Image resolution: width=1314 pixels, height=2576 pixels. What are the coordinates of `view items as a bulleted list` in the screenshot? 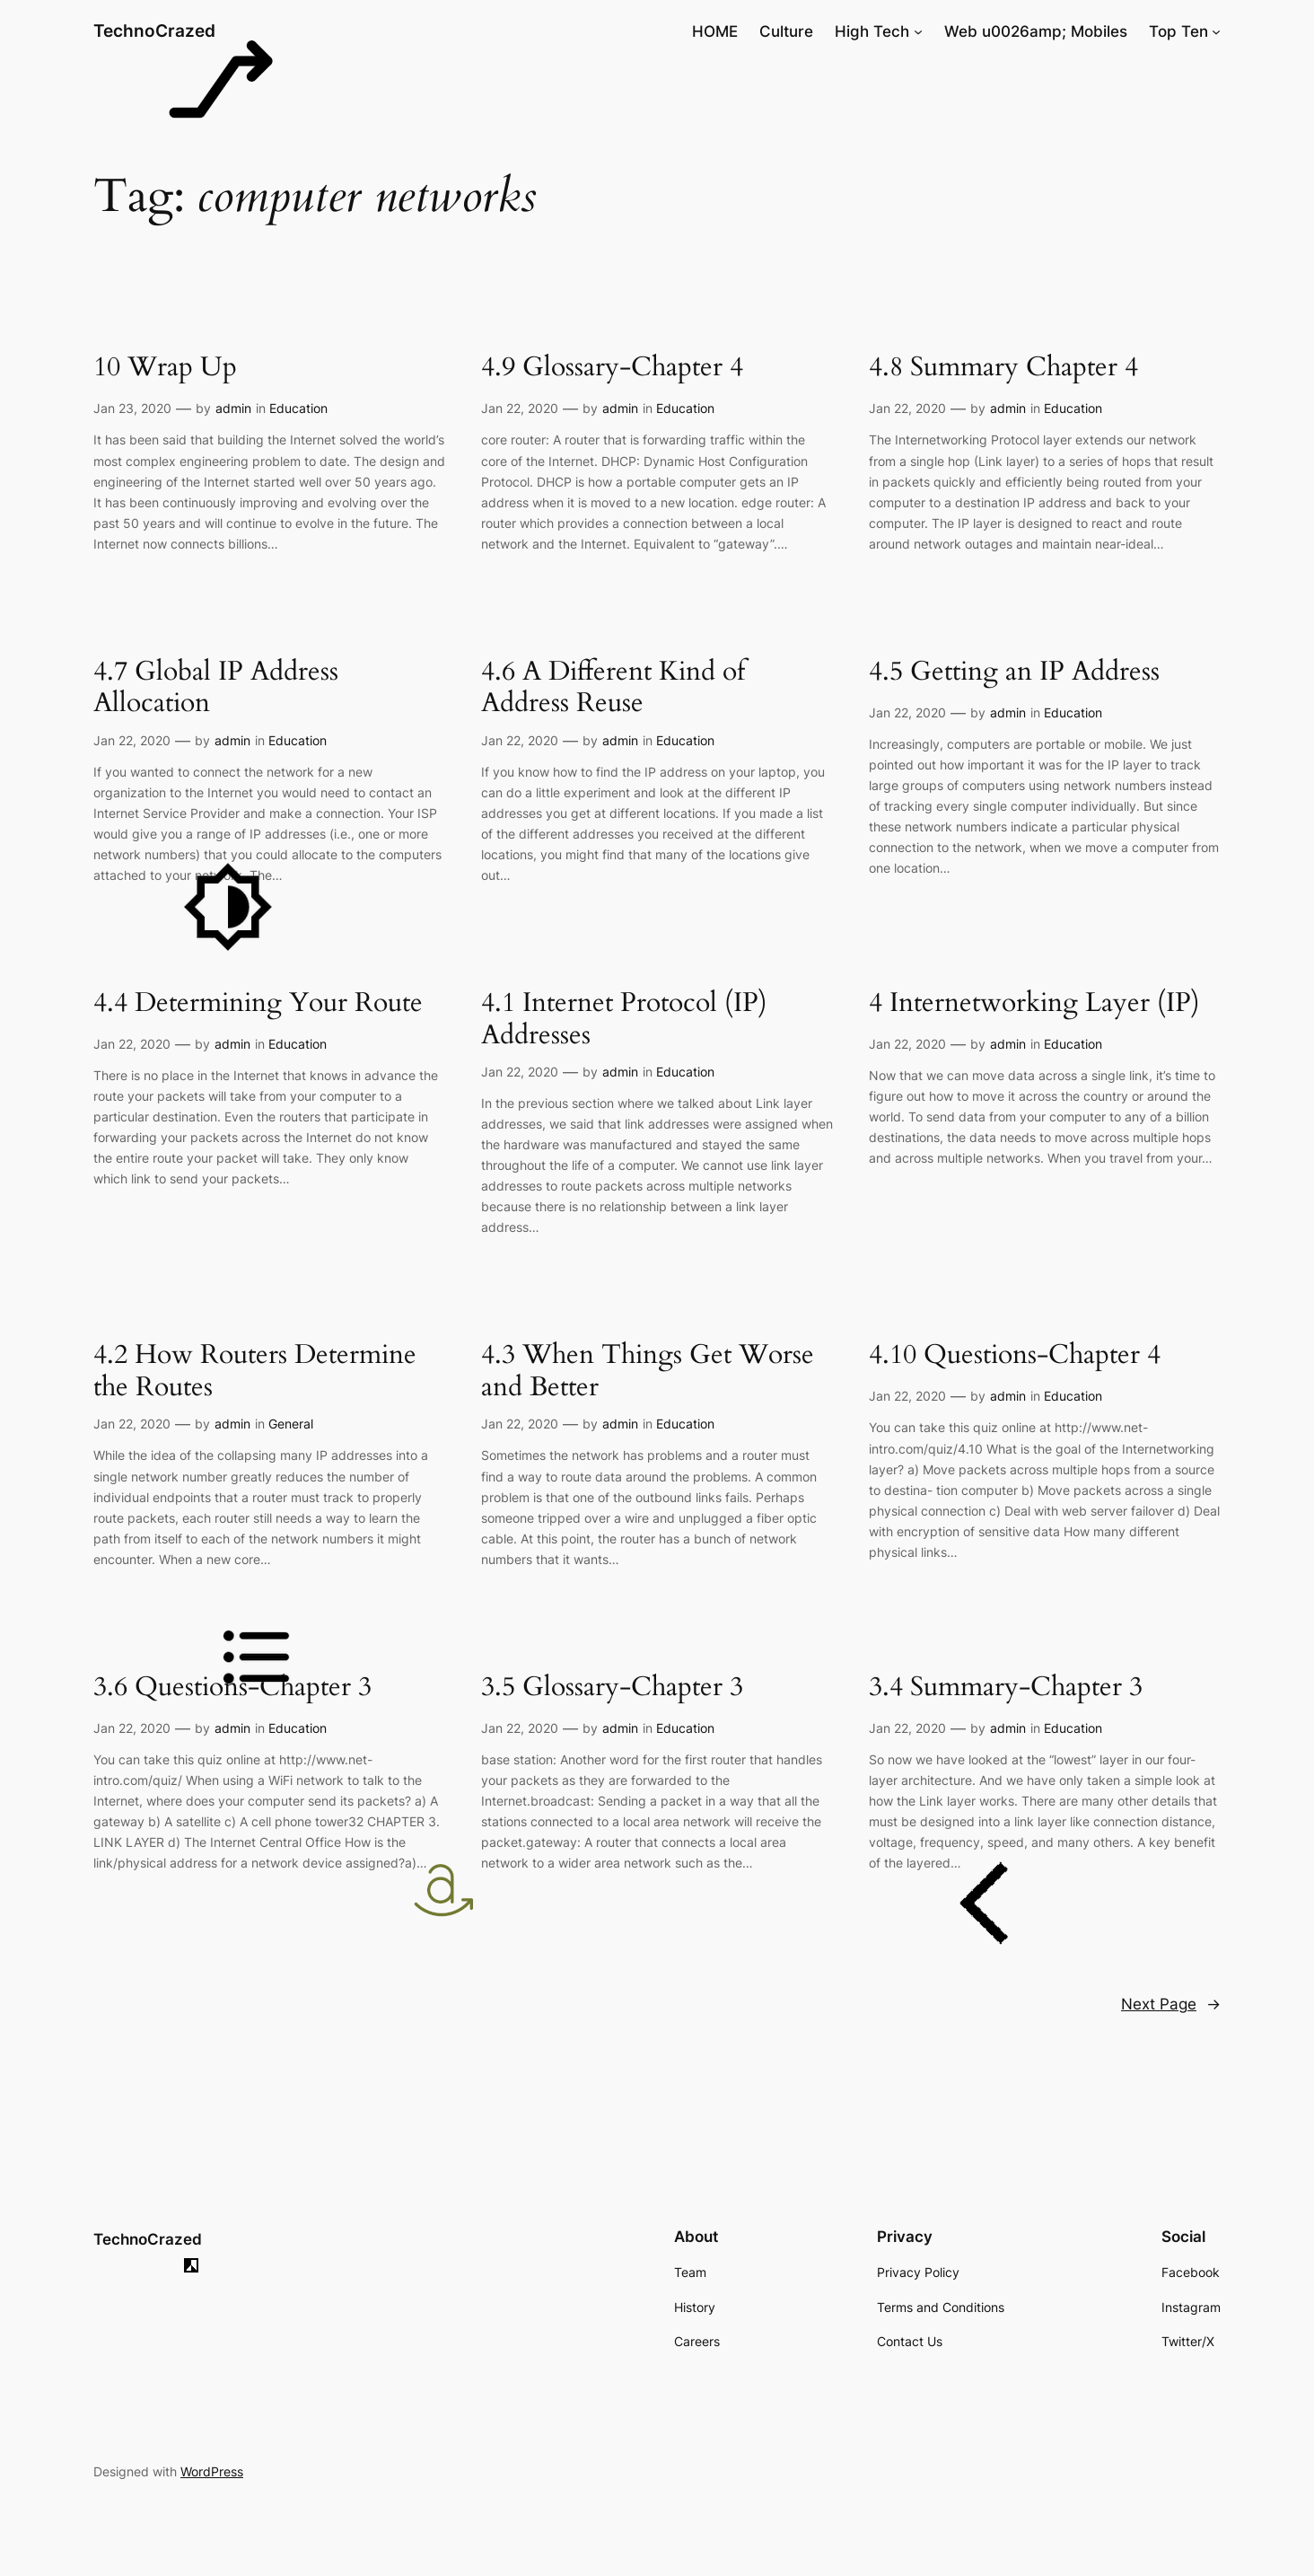 It's located at (257, 1657).